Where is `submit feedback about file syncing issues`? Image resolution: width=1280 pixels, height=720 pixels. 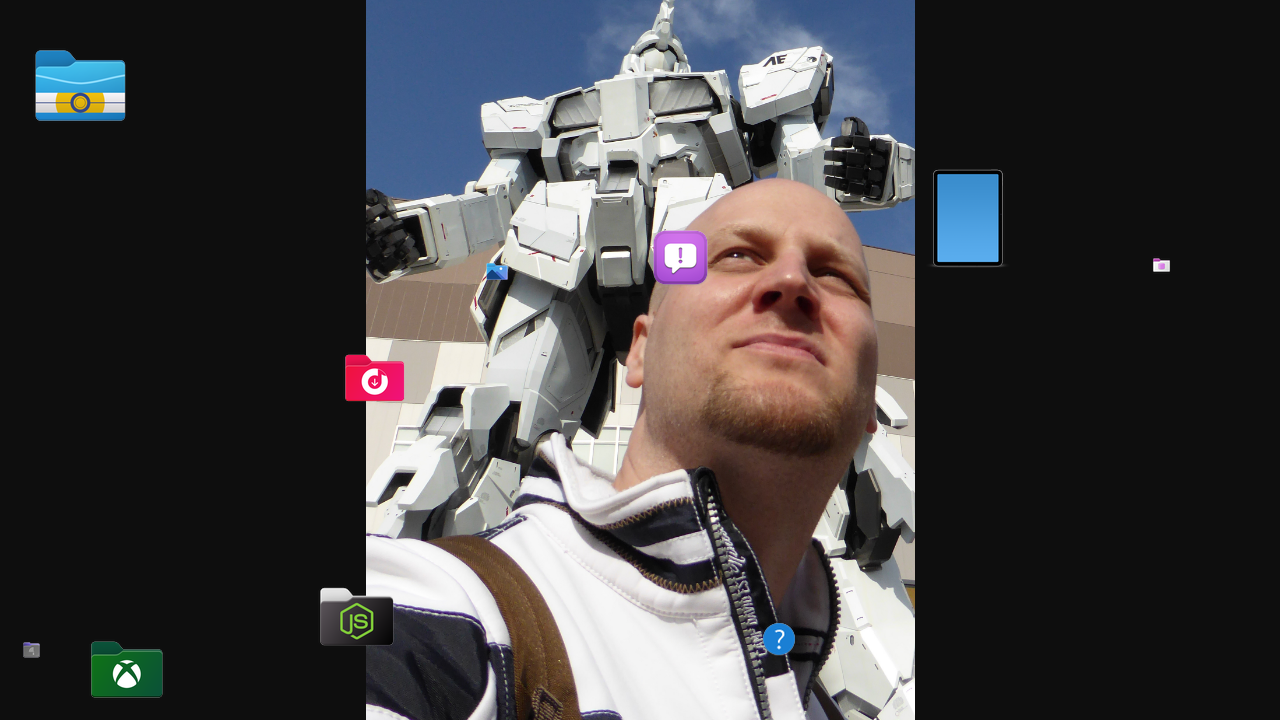
submit feedback about file syncing issues is located at coordinates (680, 257).